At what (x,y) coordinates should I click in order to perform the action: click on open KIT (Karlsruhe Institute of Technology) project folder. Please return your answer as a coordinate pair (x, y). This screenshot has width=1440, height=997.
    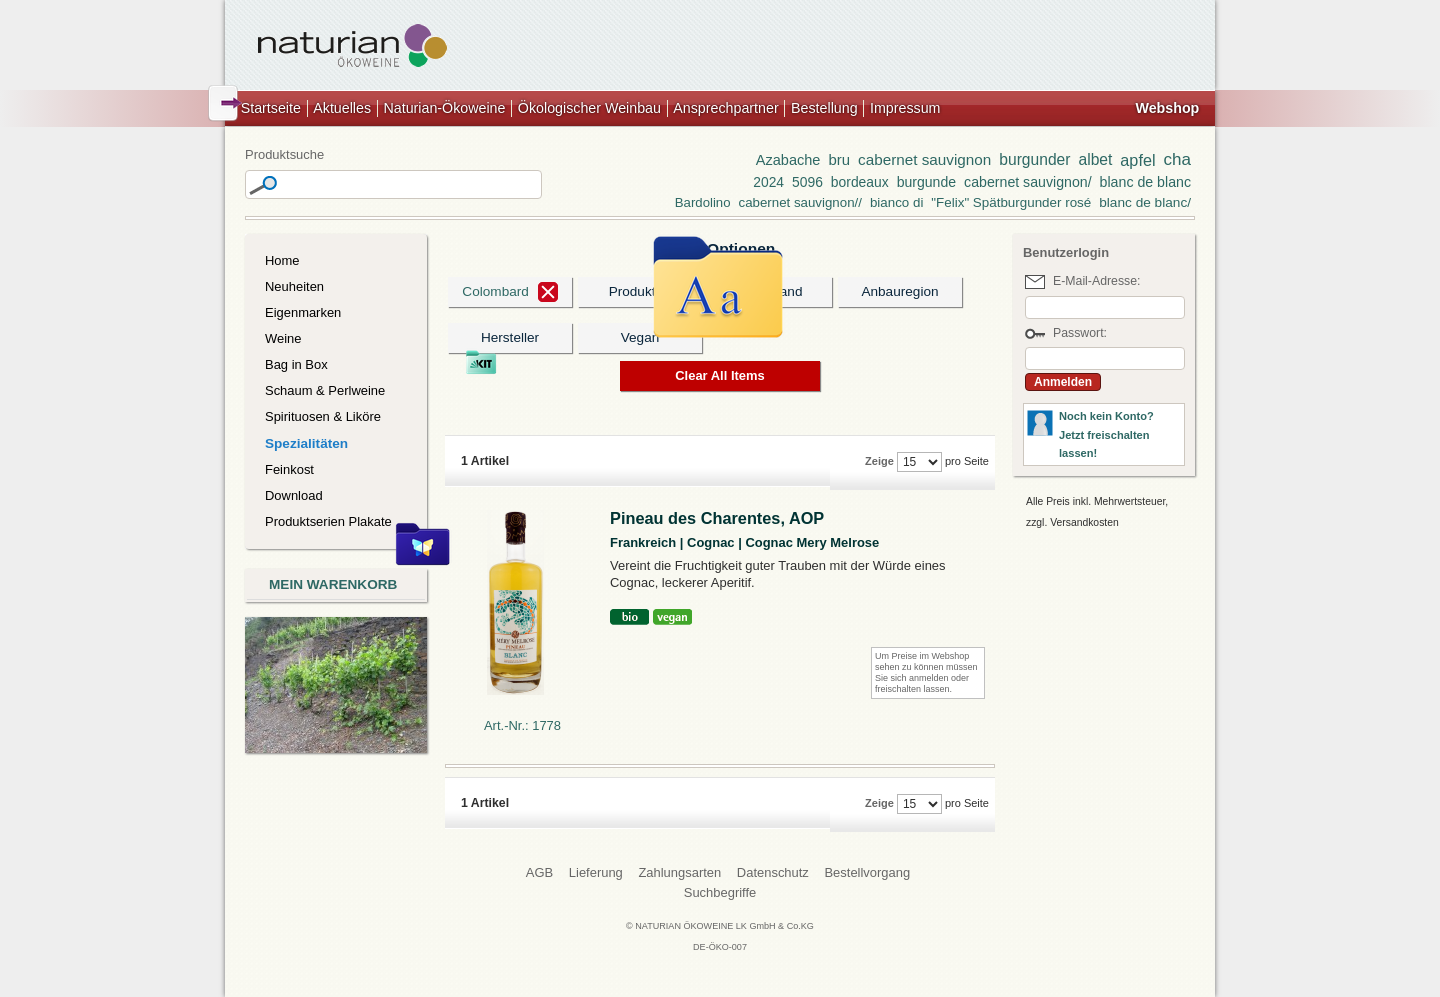
    Looking at the image, I should click on (481, 363).